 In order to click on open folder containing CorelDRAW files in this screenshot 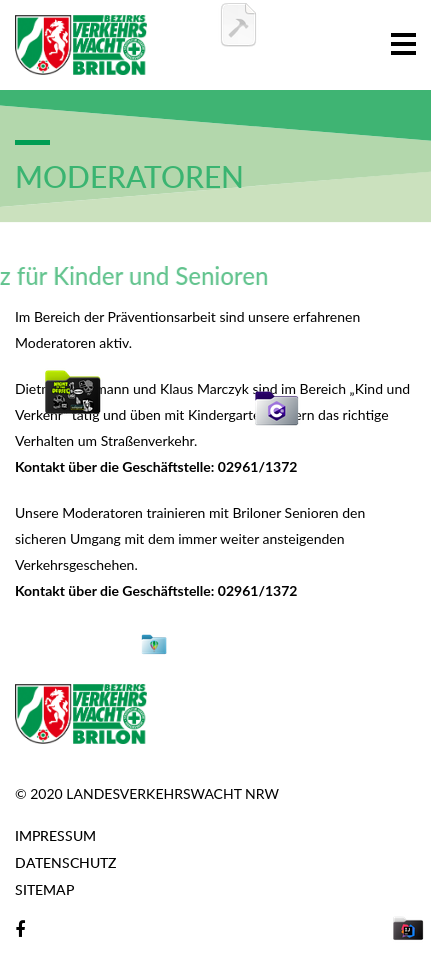, I will do `click(154, 645)`.